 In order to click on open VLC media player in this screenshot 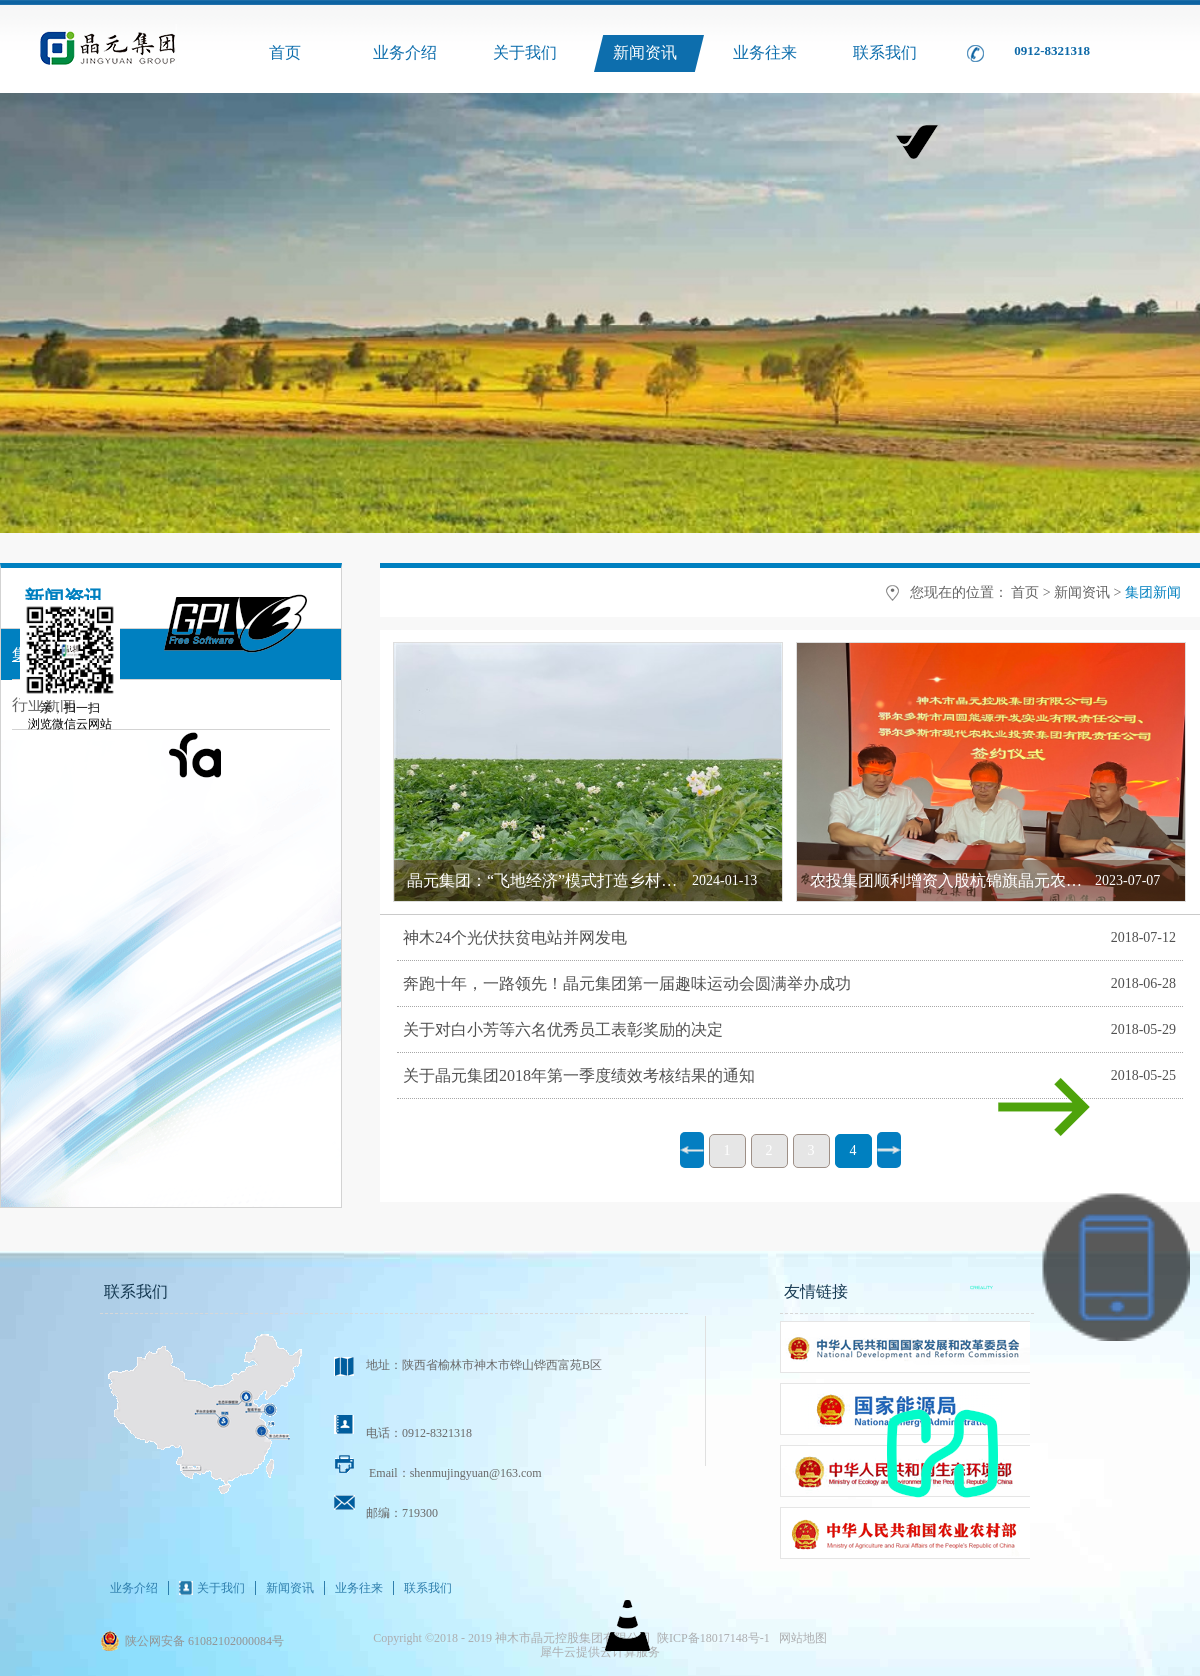, I will do `click(627, 1625)`.